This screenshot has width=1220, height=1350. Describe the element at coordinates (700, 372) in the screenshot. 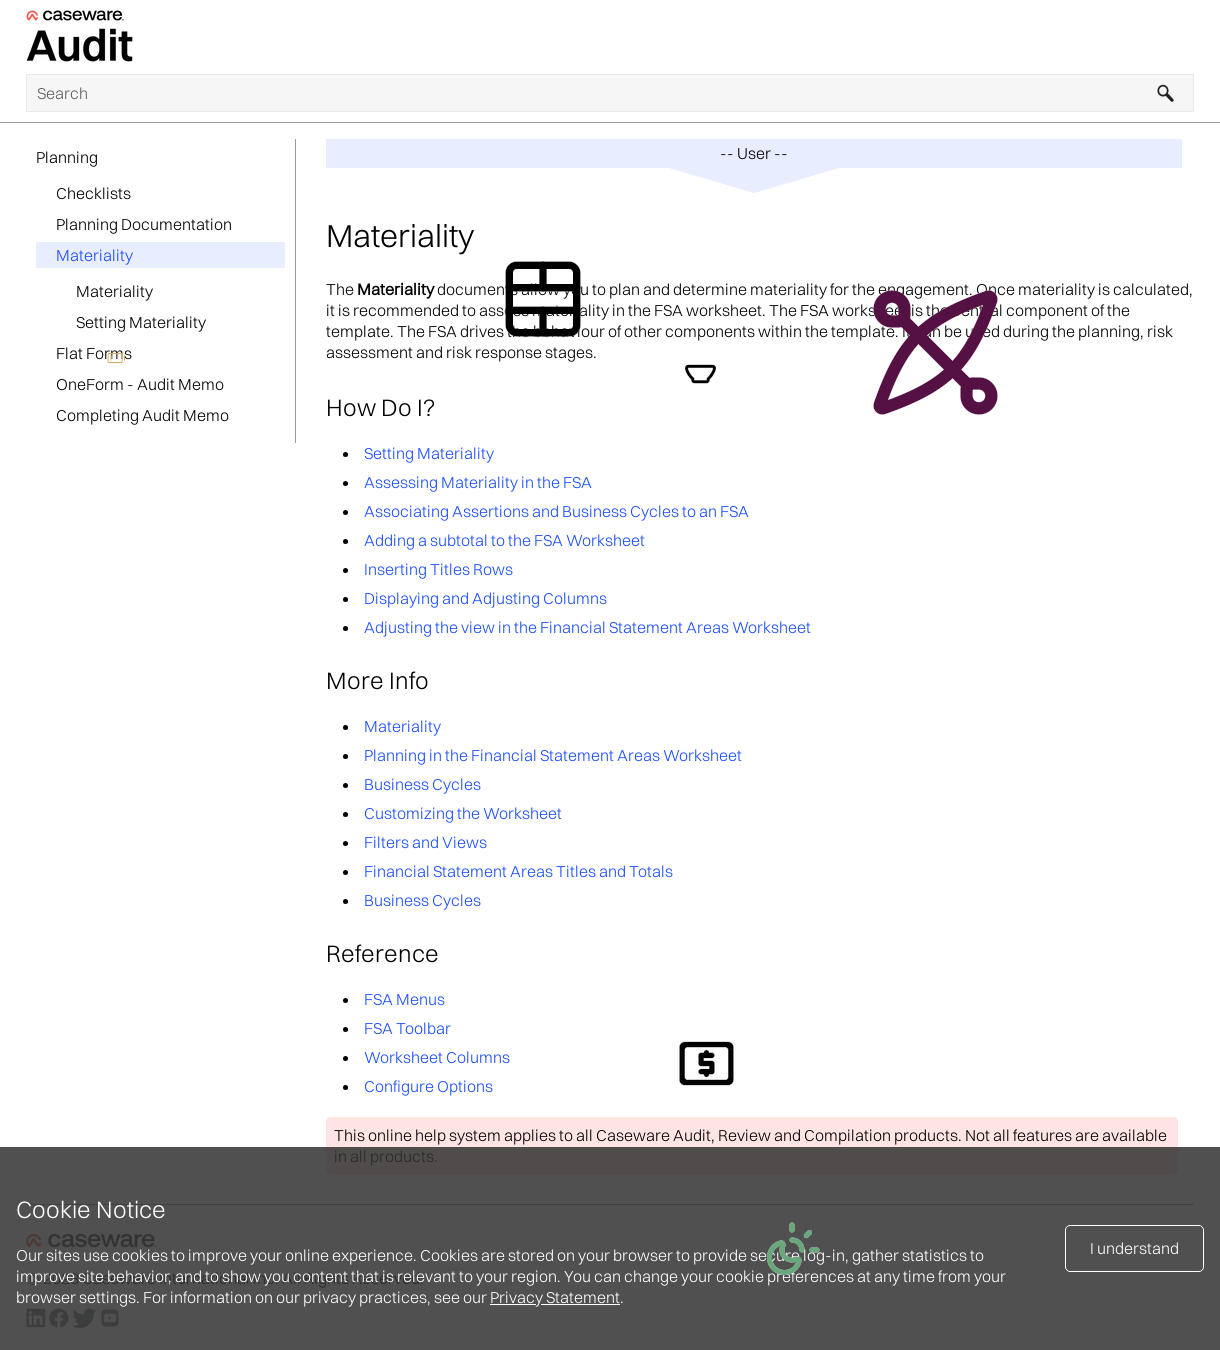

I see `access food or recipe features` at that location.